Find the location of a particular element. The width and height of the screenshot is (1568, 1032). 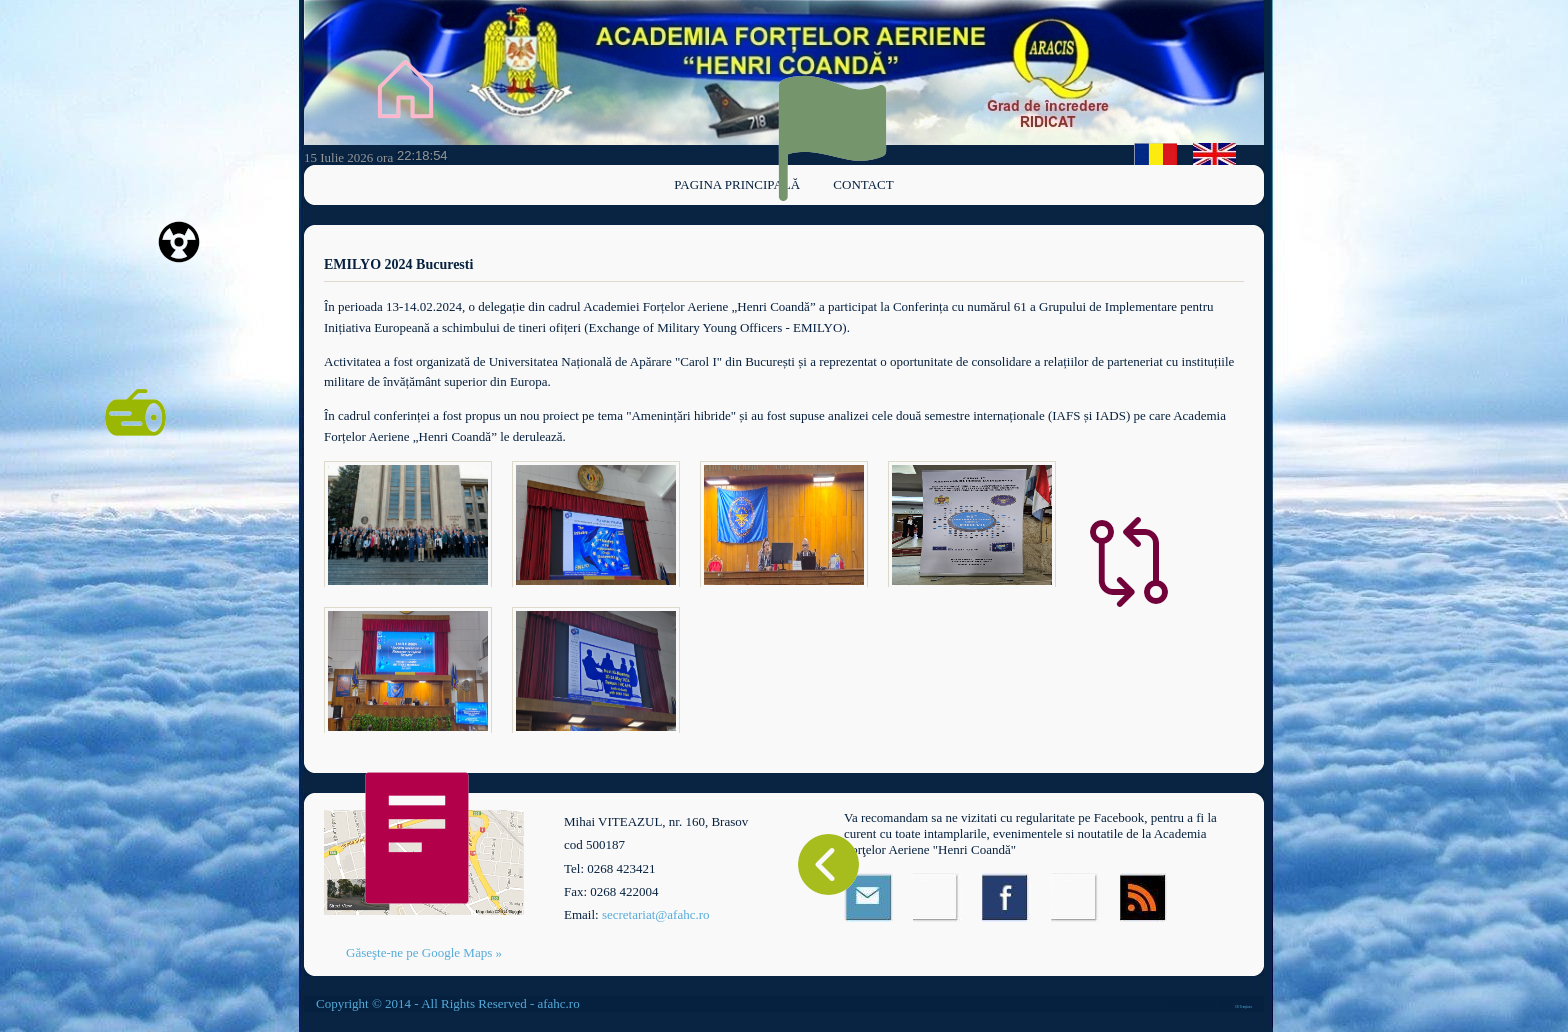

open reader mode for distraction-free viewing is located at coordinates (417, 838).